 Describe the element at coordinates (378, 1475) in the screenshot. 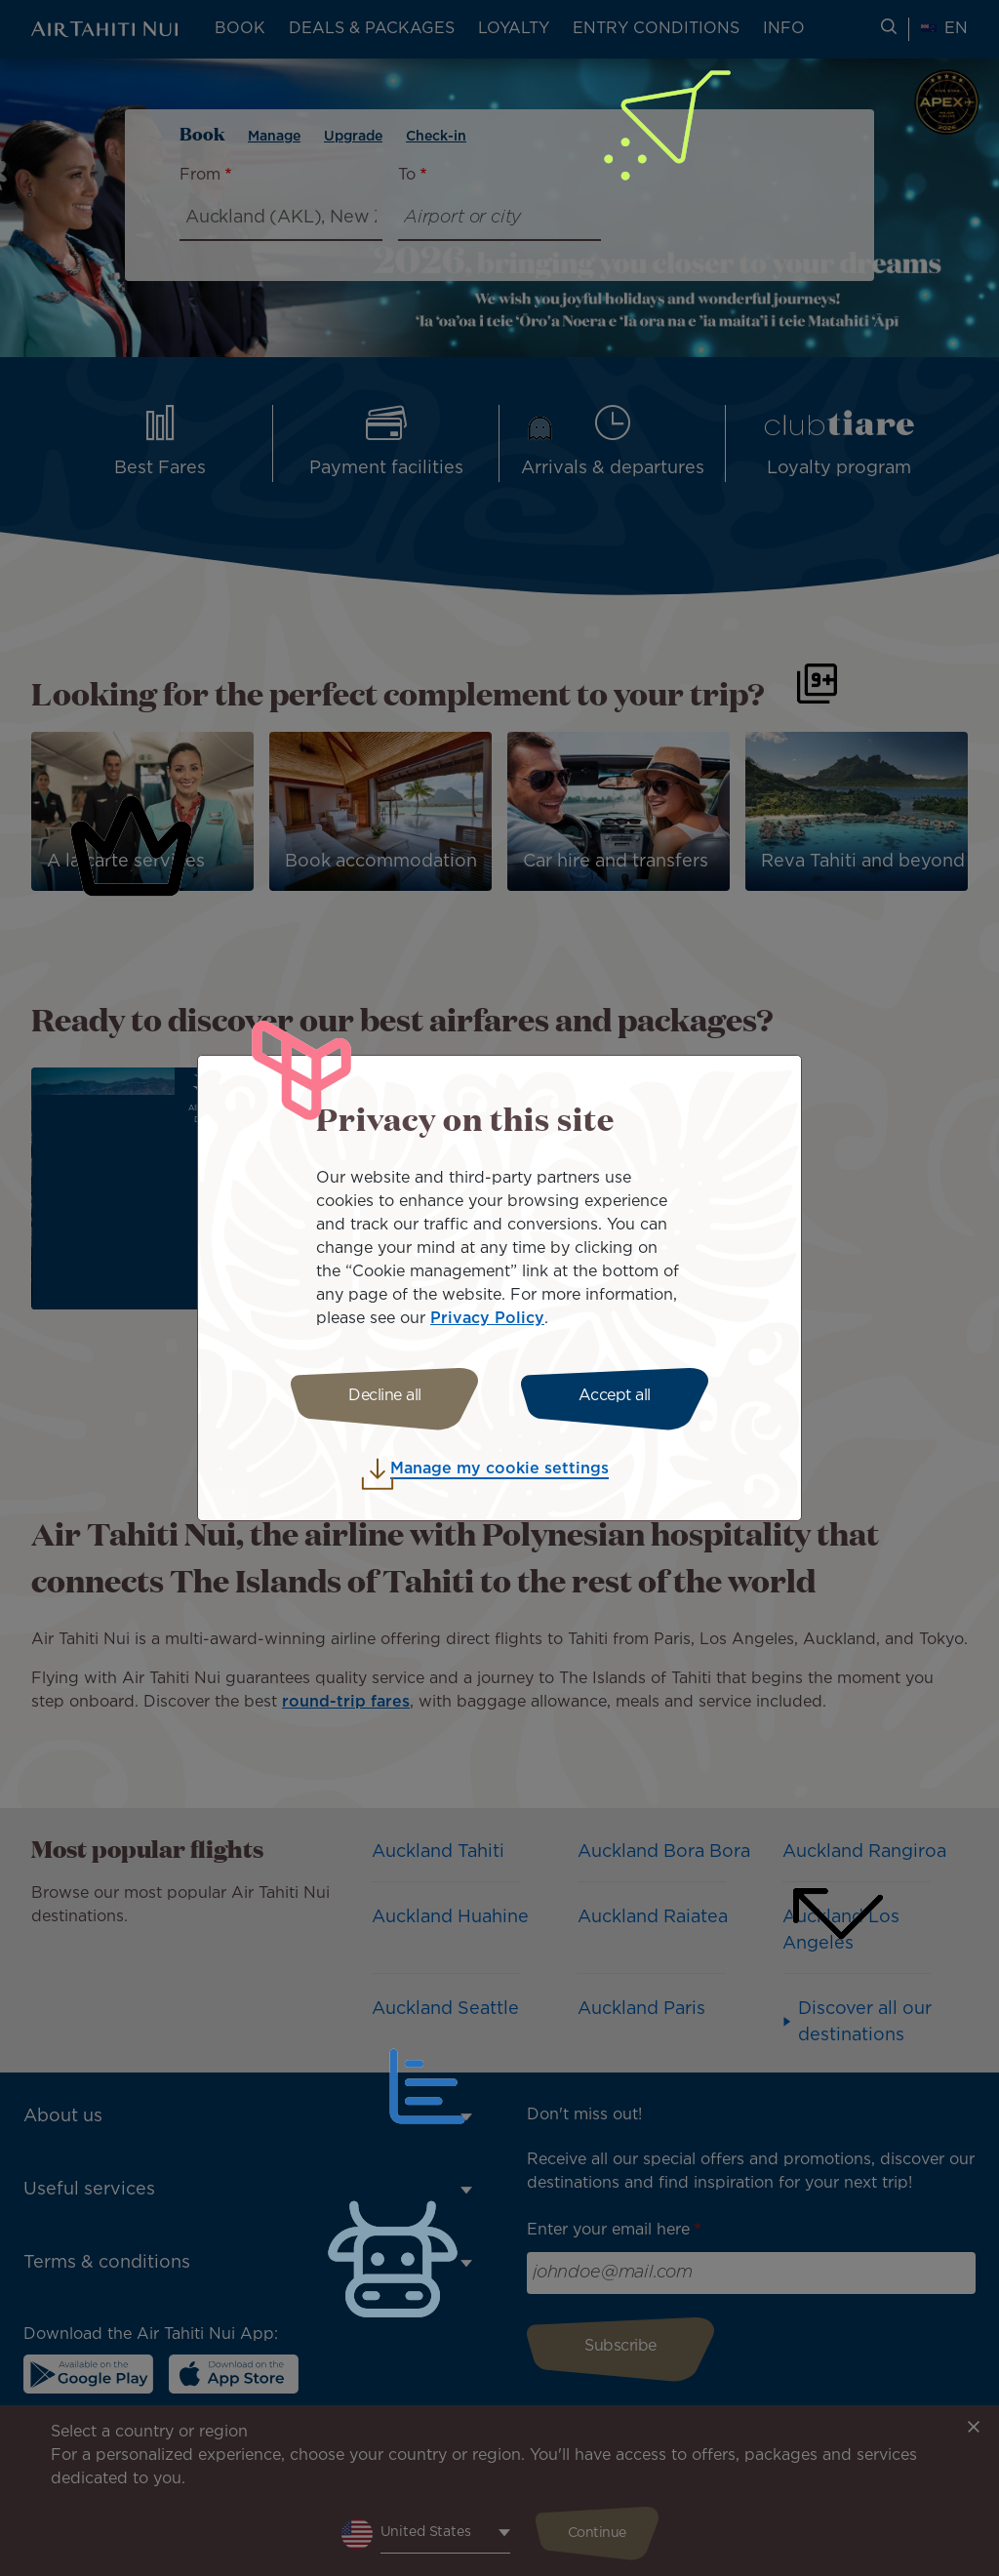

I see `download a file` at that location.